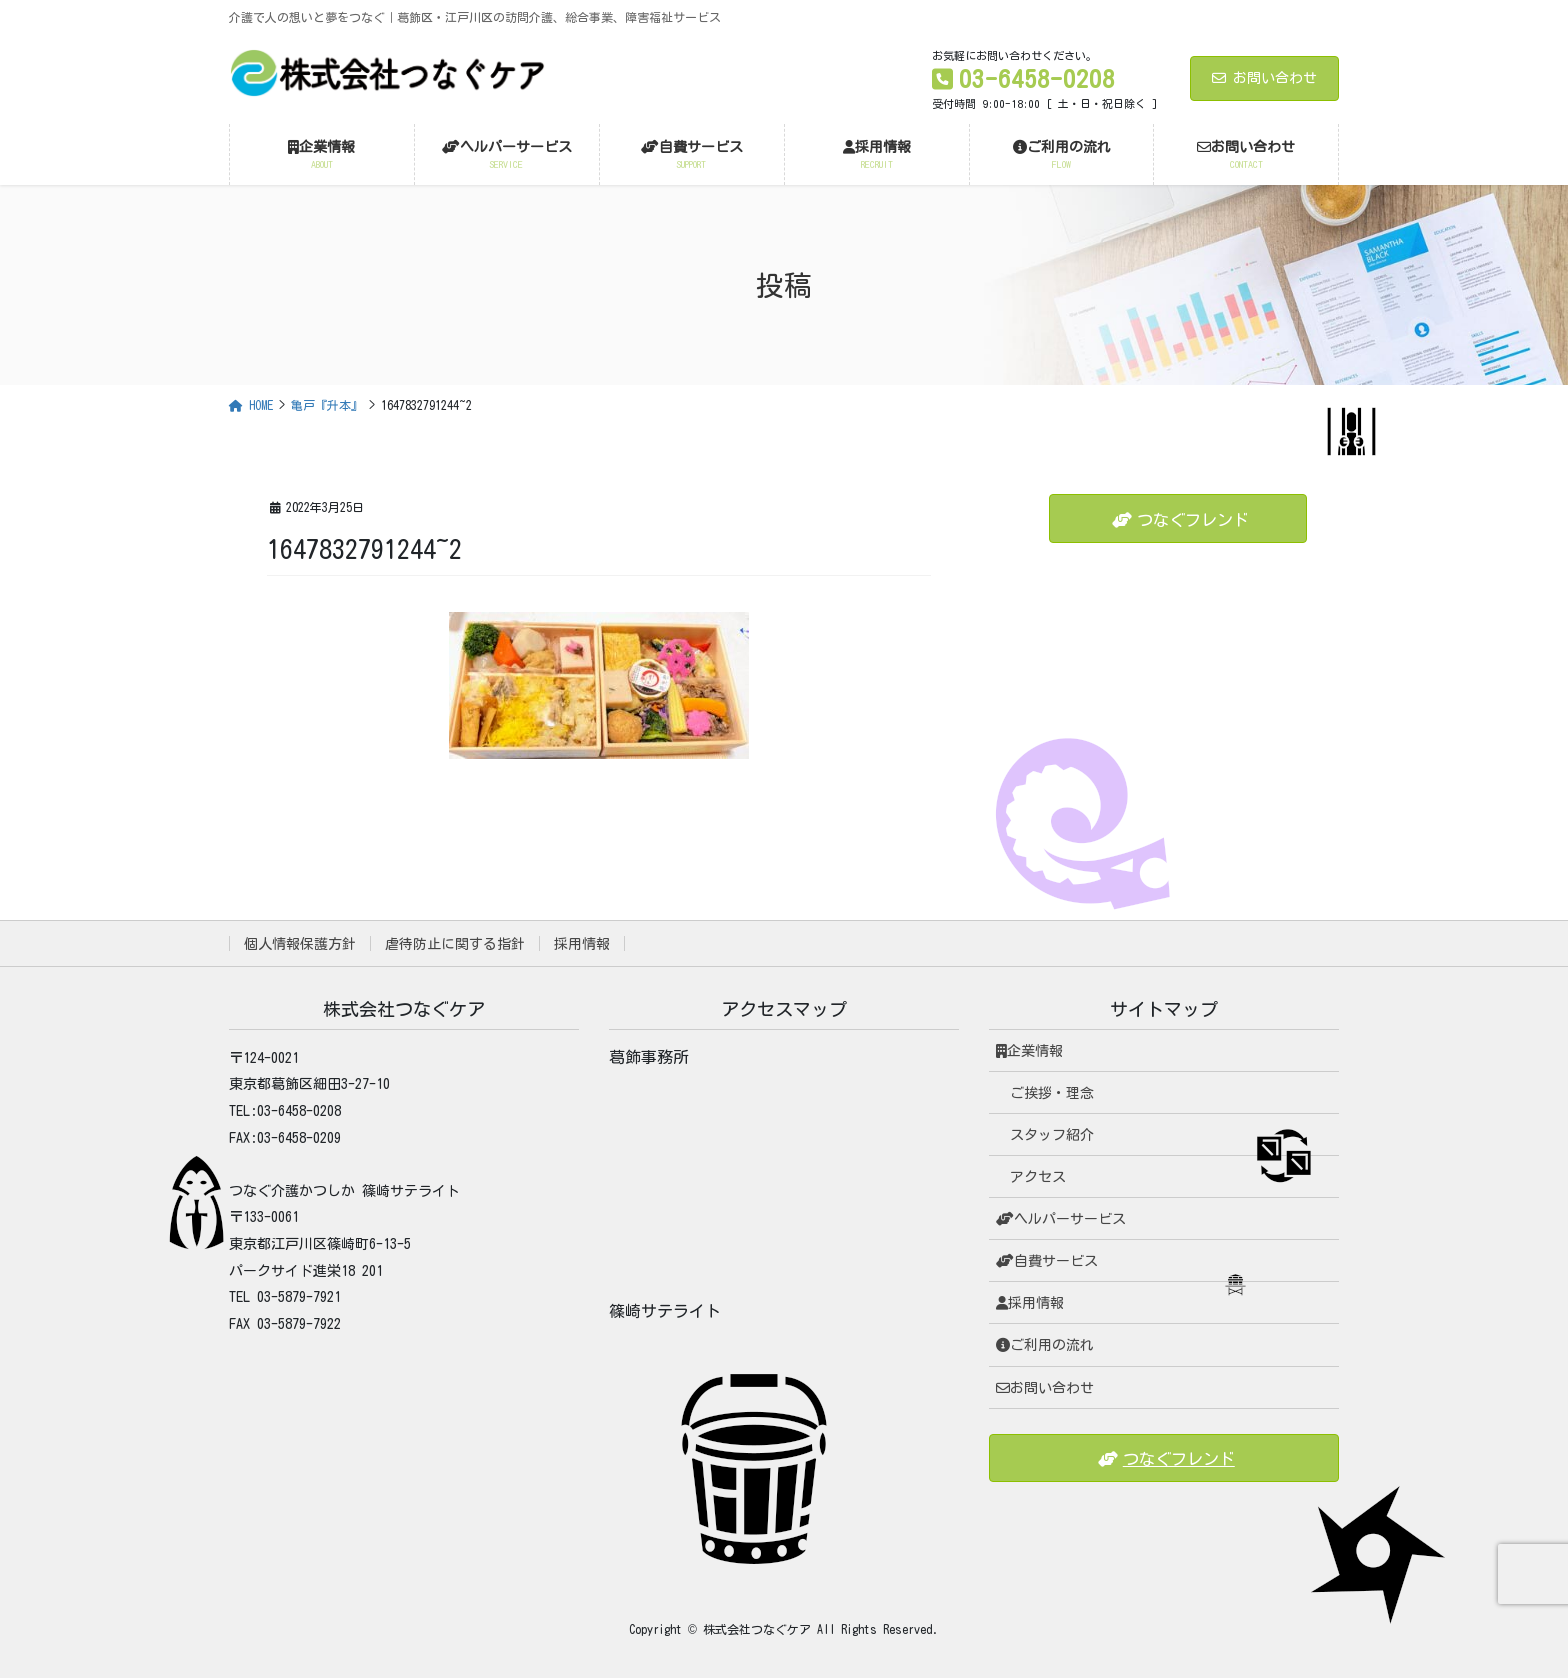  What do you see at coordinates (754, 1463) in the screenshot?
I see `empty inventory slot for container items` at bounding box center [754, 1463].